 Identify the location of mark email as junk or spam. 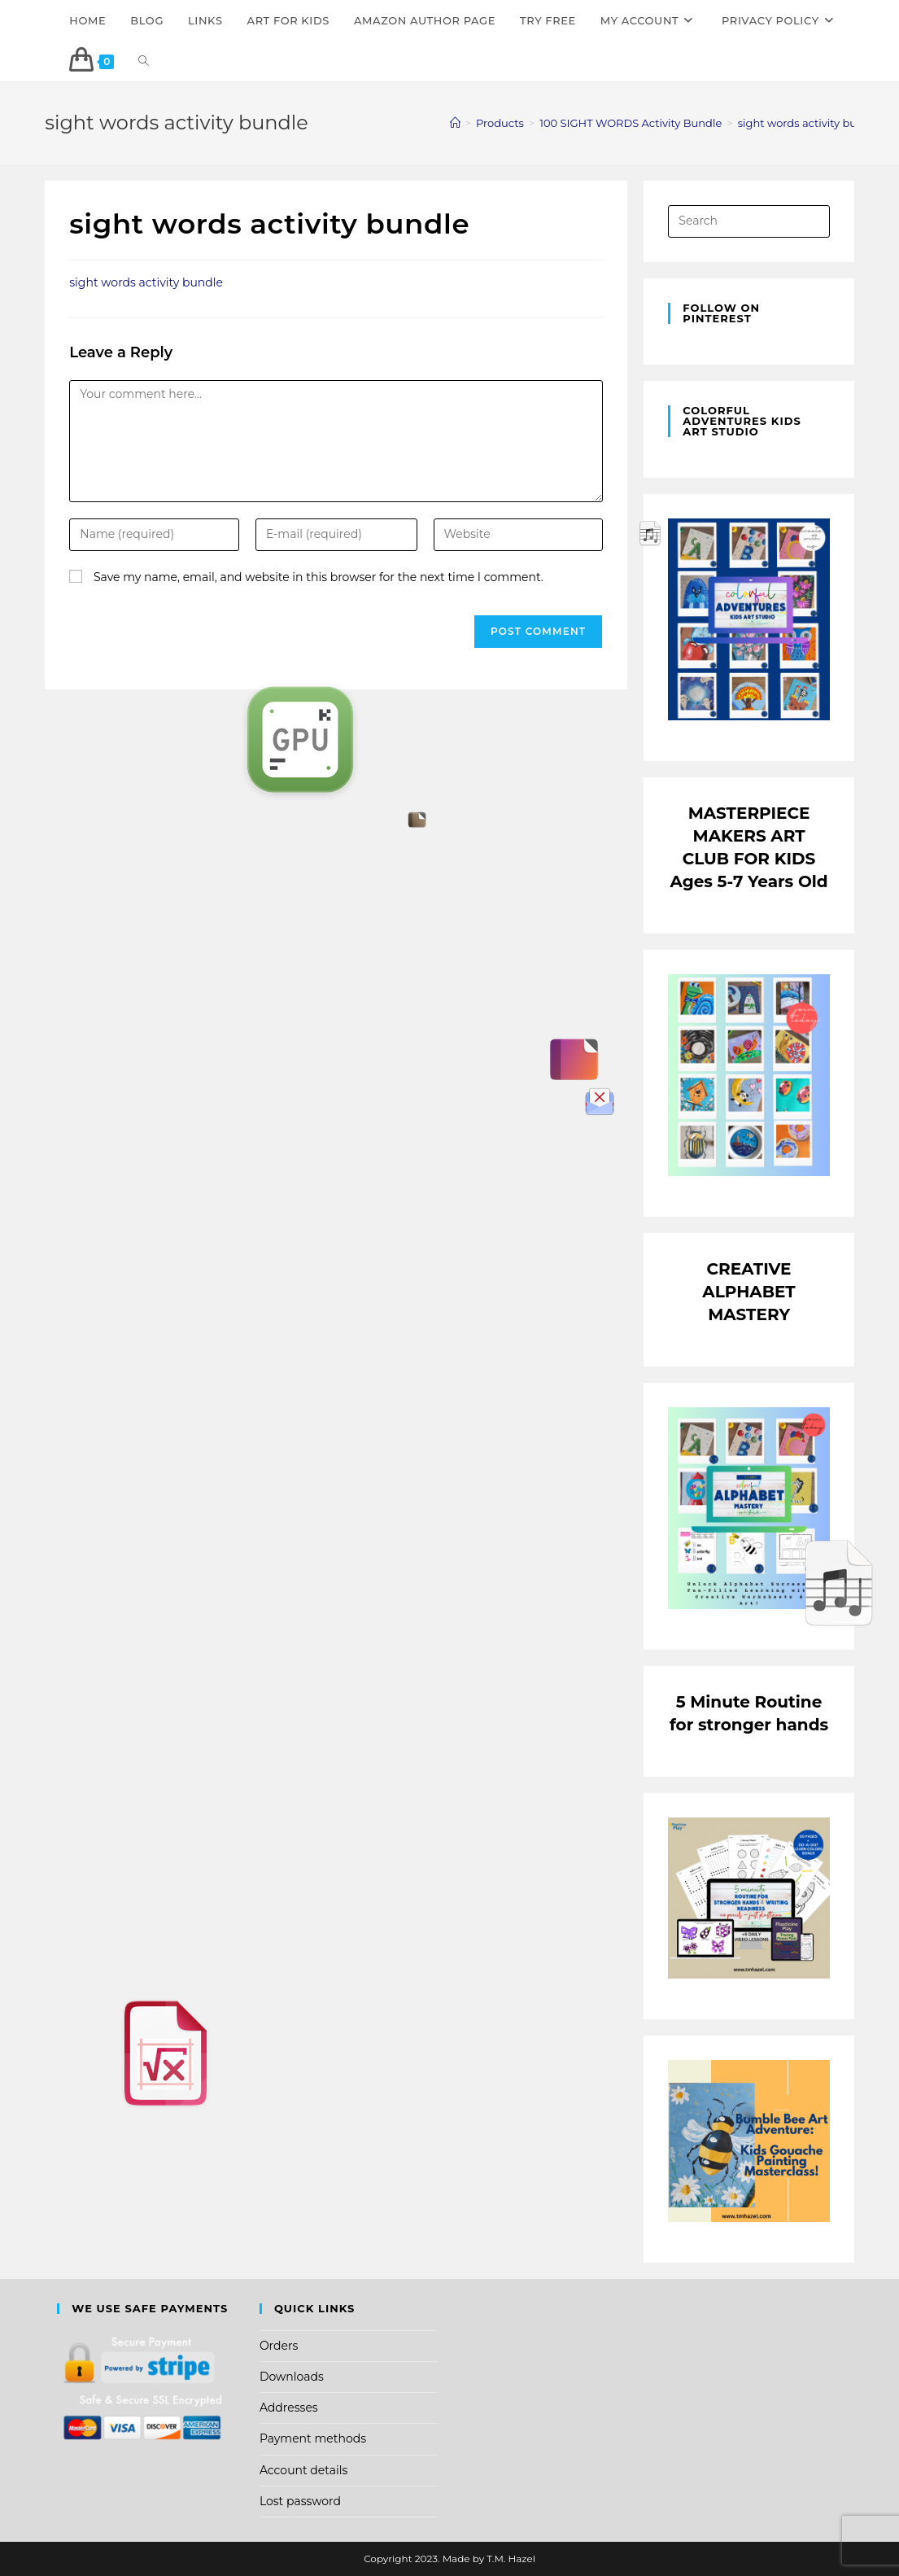
(600, 1102).